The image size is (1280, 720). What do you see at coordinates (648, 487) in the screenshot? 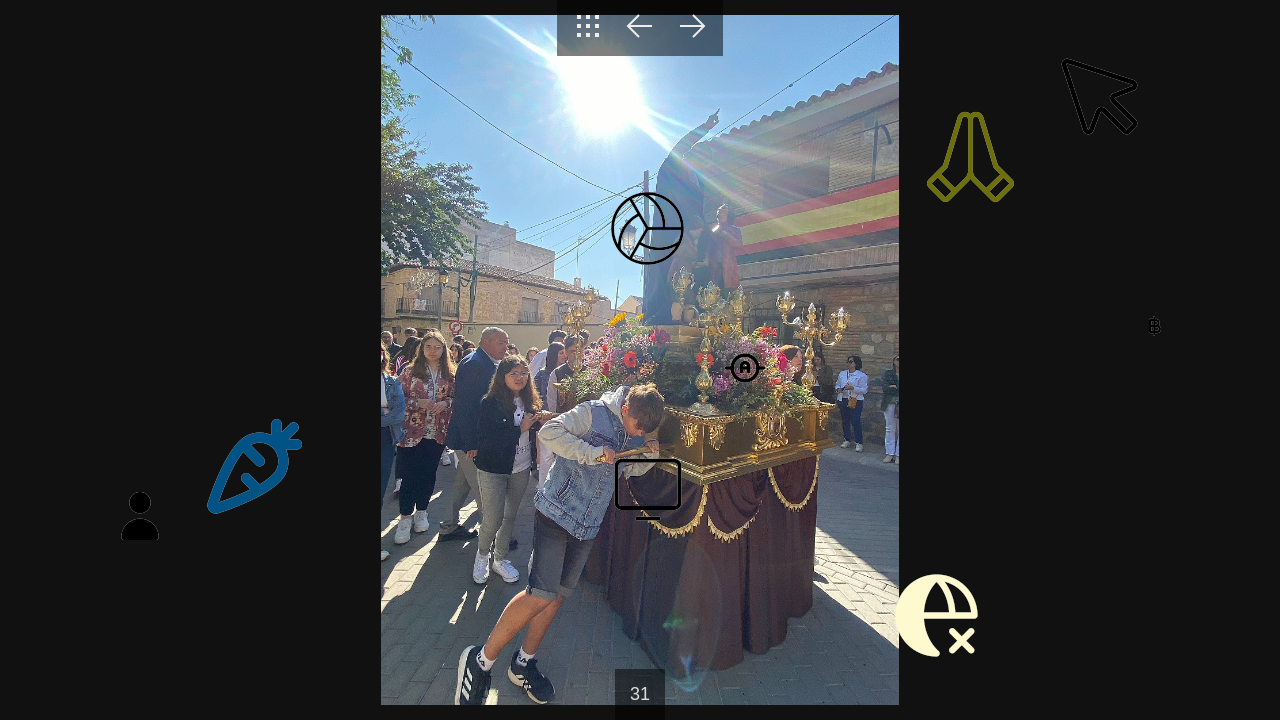
I see `view display settings` at bounding box center [648, 487].